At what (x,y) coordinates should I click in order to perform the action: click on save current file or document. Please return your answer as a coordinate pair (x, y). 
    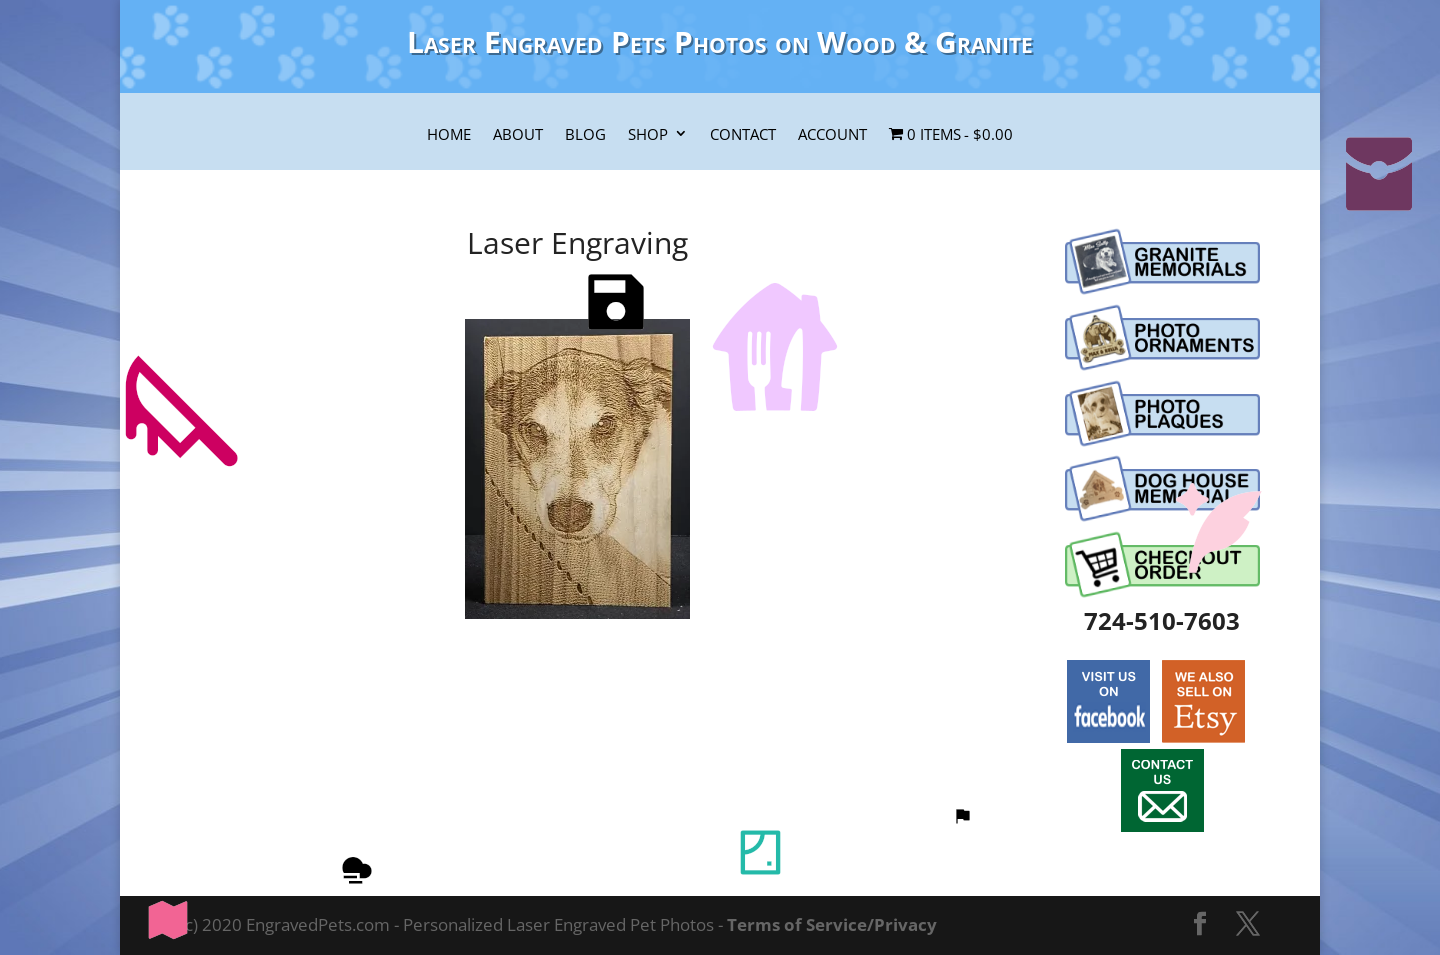
    Looking at the image, I should click on (616, 302).